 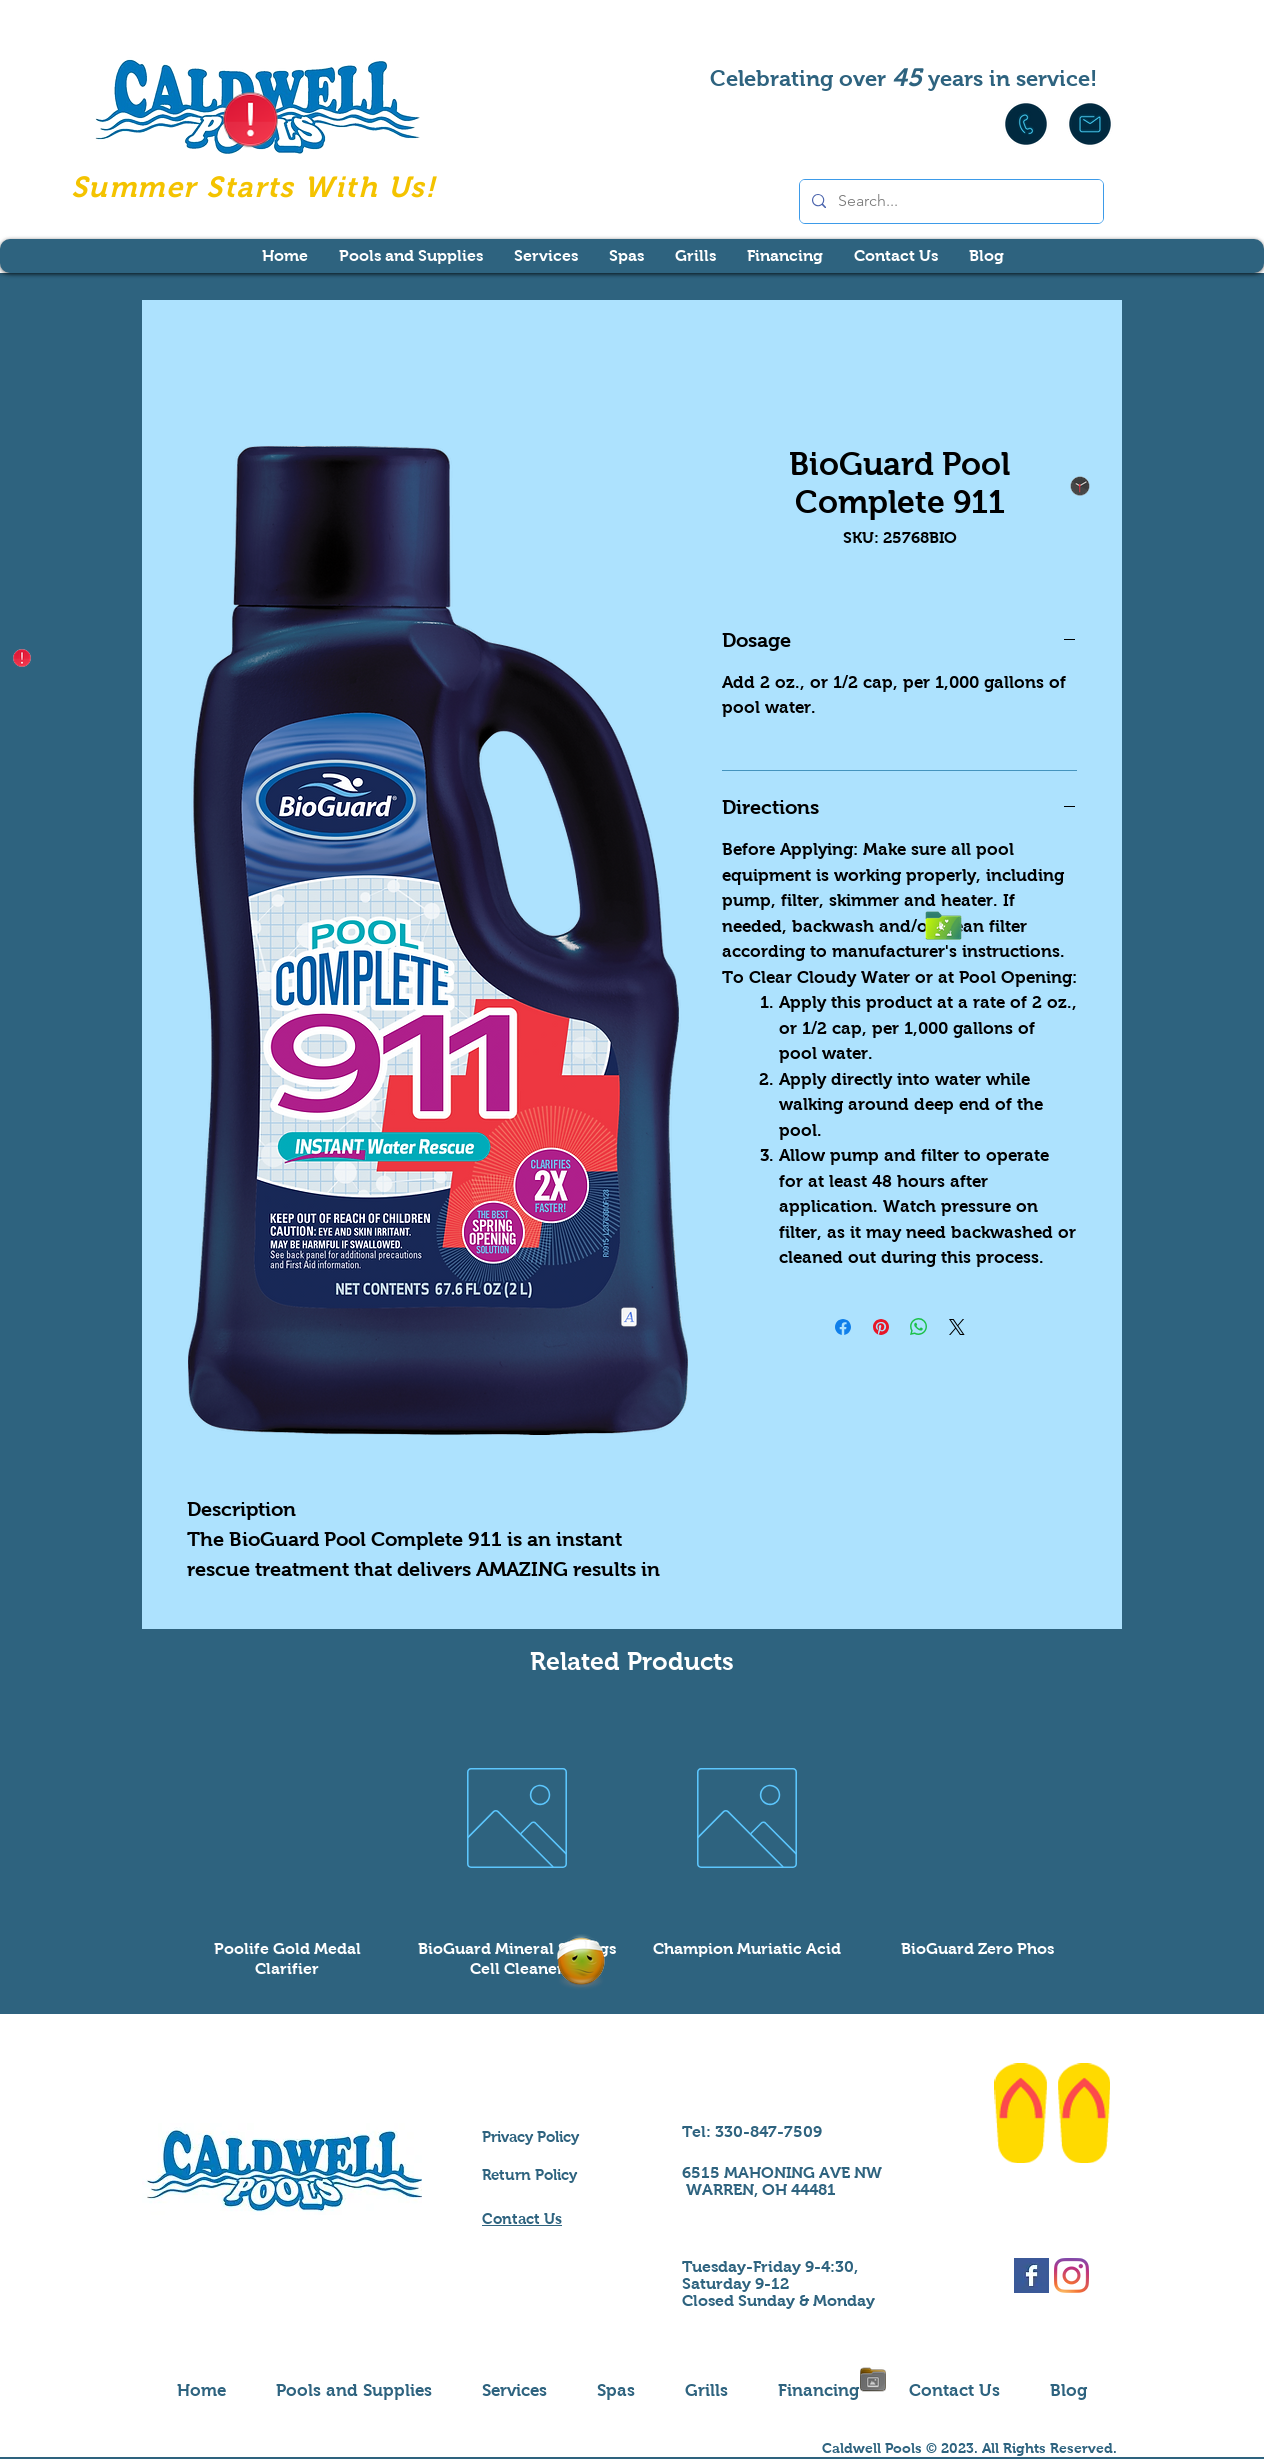 I want to click on indicates an urgent or time-sensitive notification, so click(x=1080, y=486).